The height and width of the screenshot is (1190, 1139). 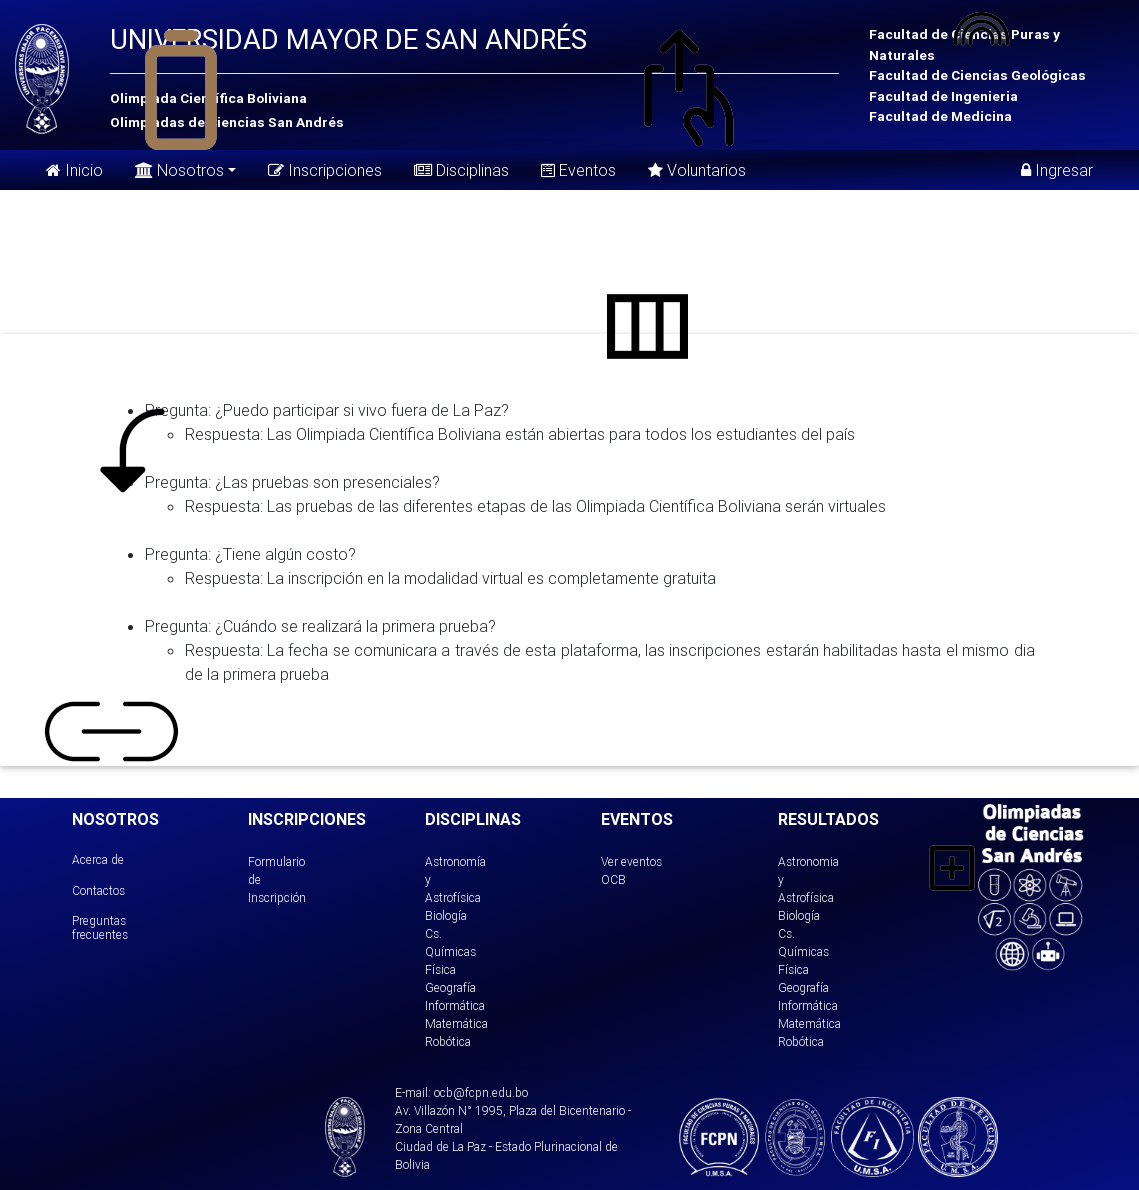 What do you see at coordinates (683, 88) in the screenshot?
I see `deposit or add funds to account` at bounding box center [683, 88].